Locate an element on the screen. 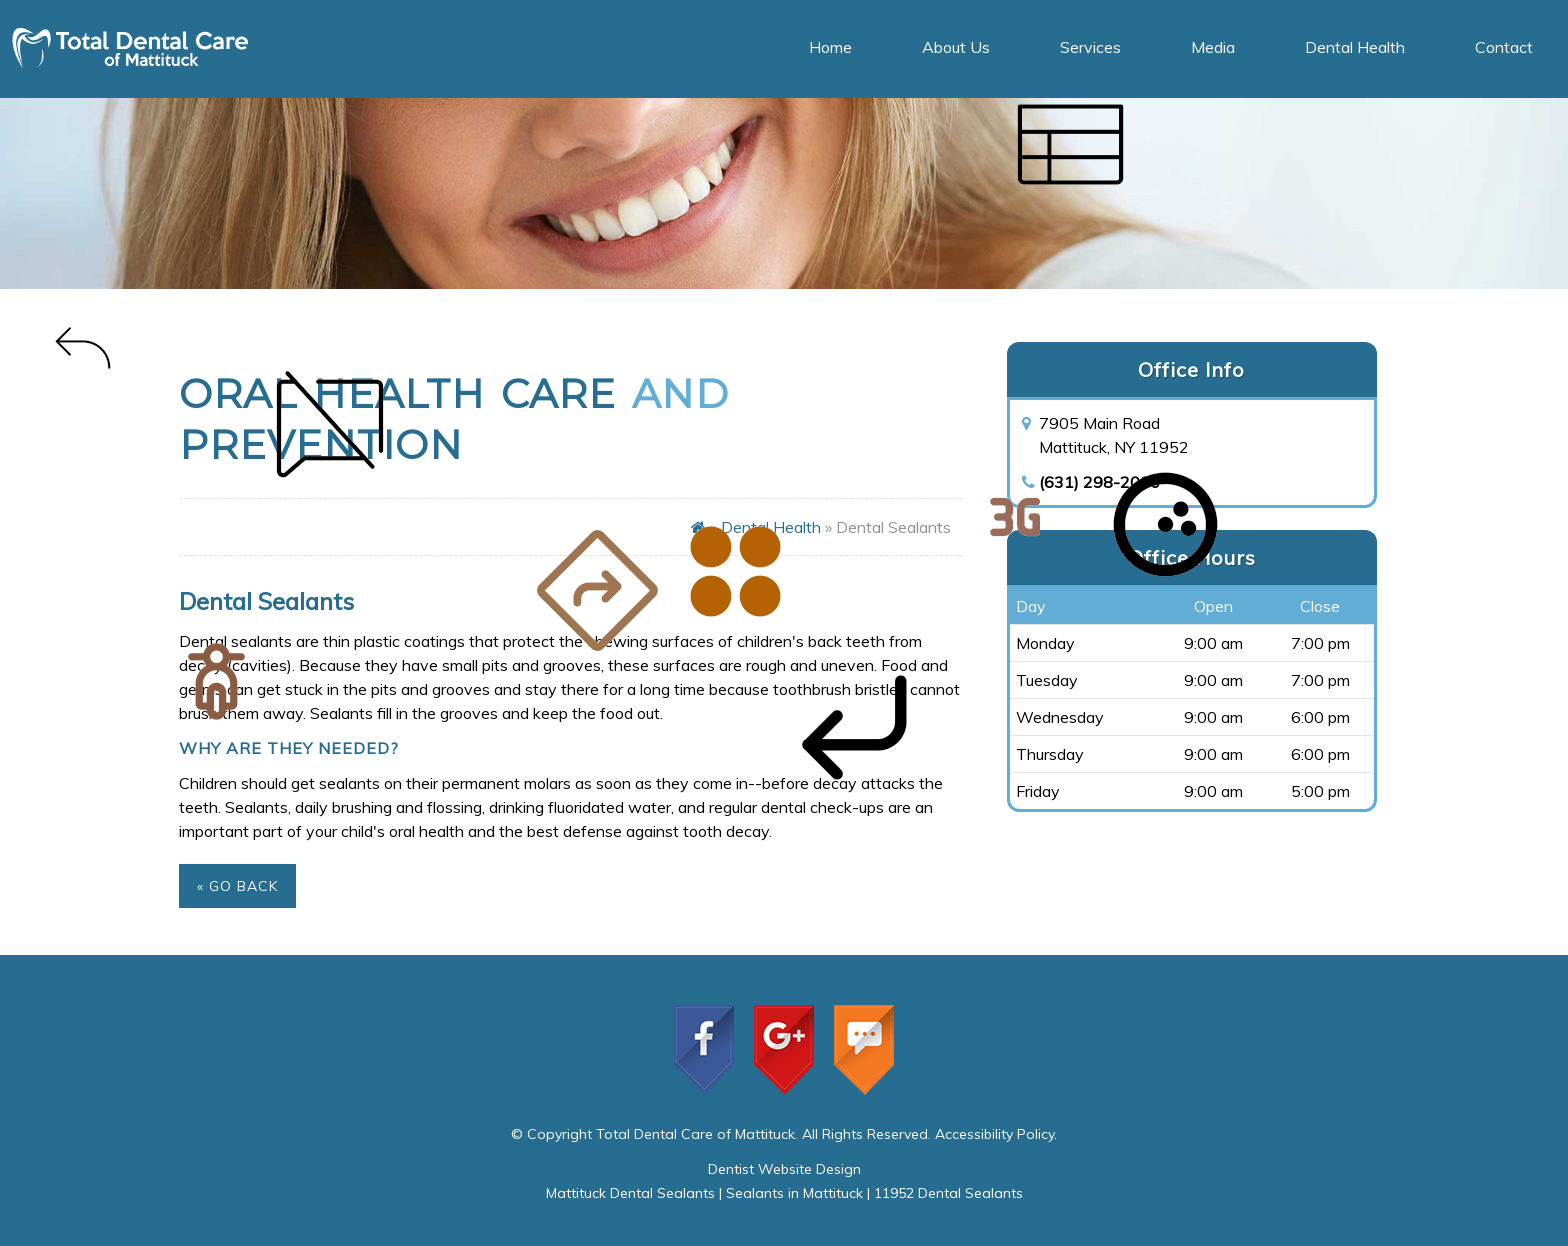 This screenshot has height=1246, width=1568. return or enter key is located at coordinates (854, 727).